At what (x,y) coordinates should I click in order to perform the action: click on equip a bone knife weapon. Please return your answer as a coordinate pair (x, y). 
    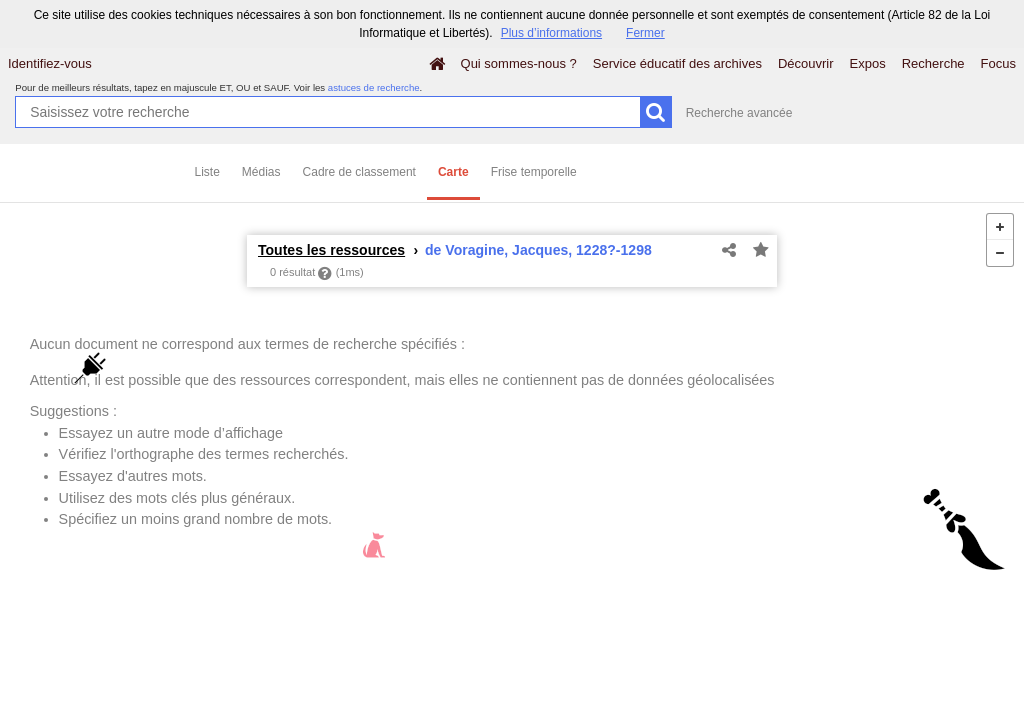
    Looking at the image, I should click on (964, 529).